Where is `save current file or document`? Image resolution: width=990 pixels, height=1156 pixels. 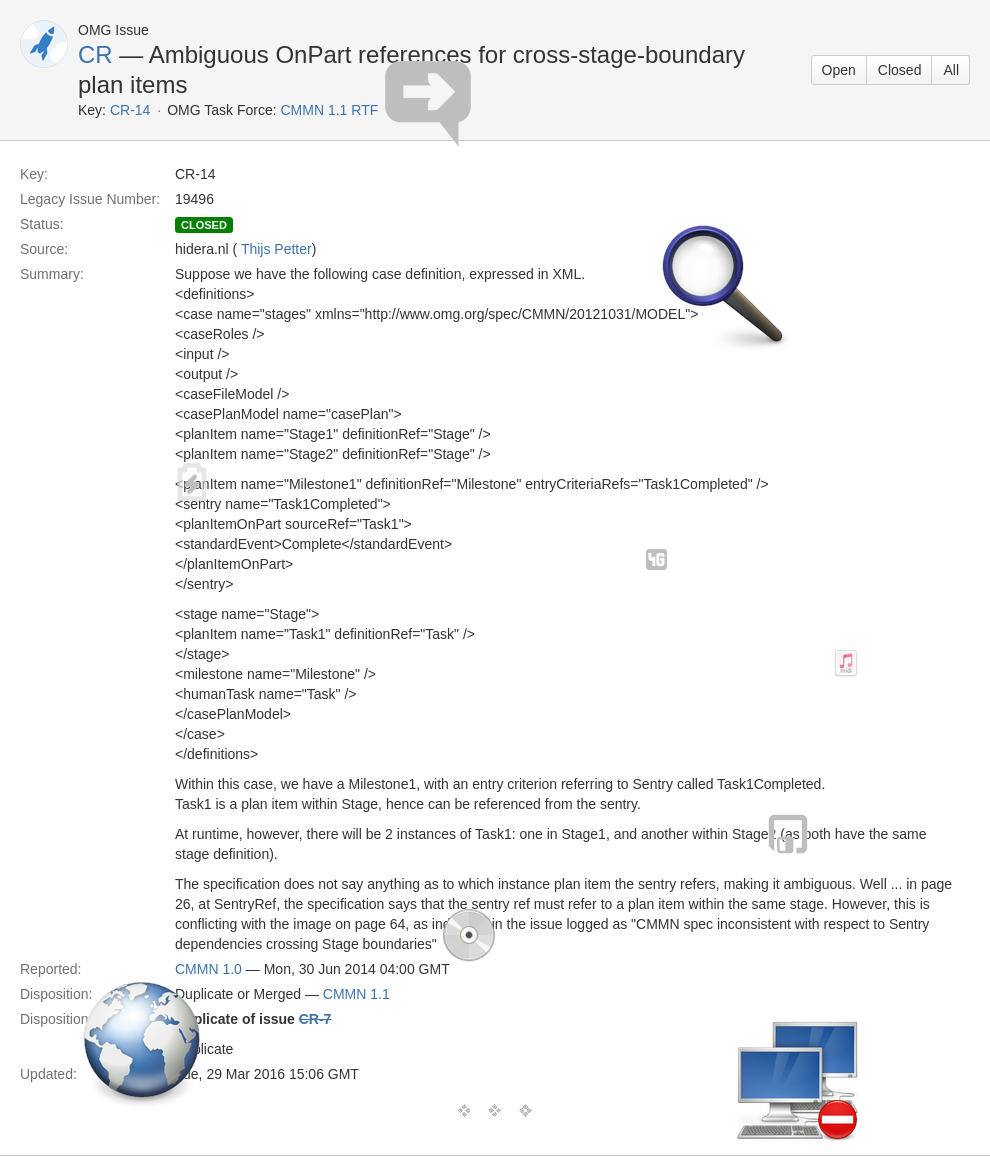 save current file or document is located at coordinates (788, 834).